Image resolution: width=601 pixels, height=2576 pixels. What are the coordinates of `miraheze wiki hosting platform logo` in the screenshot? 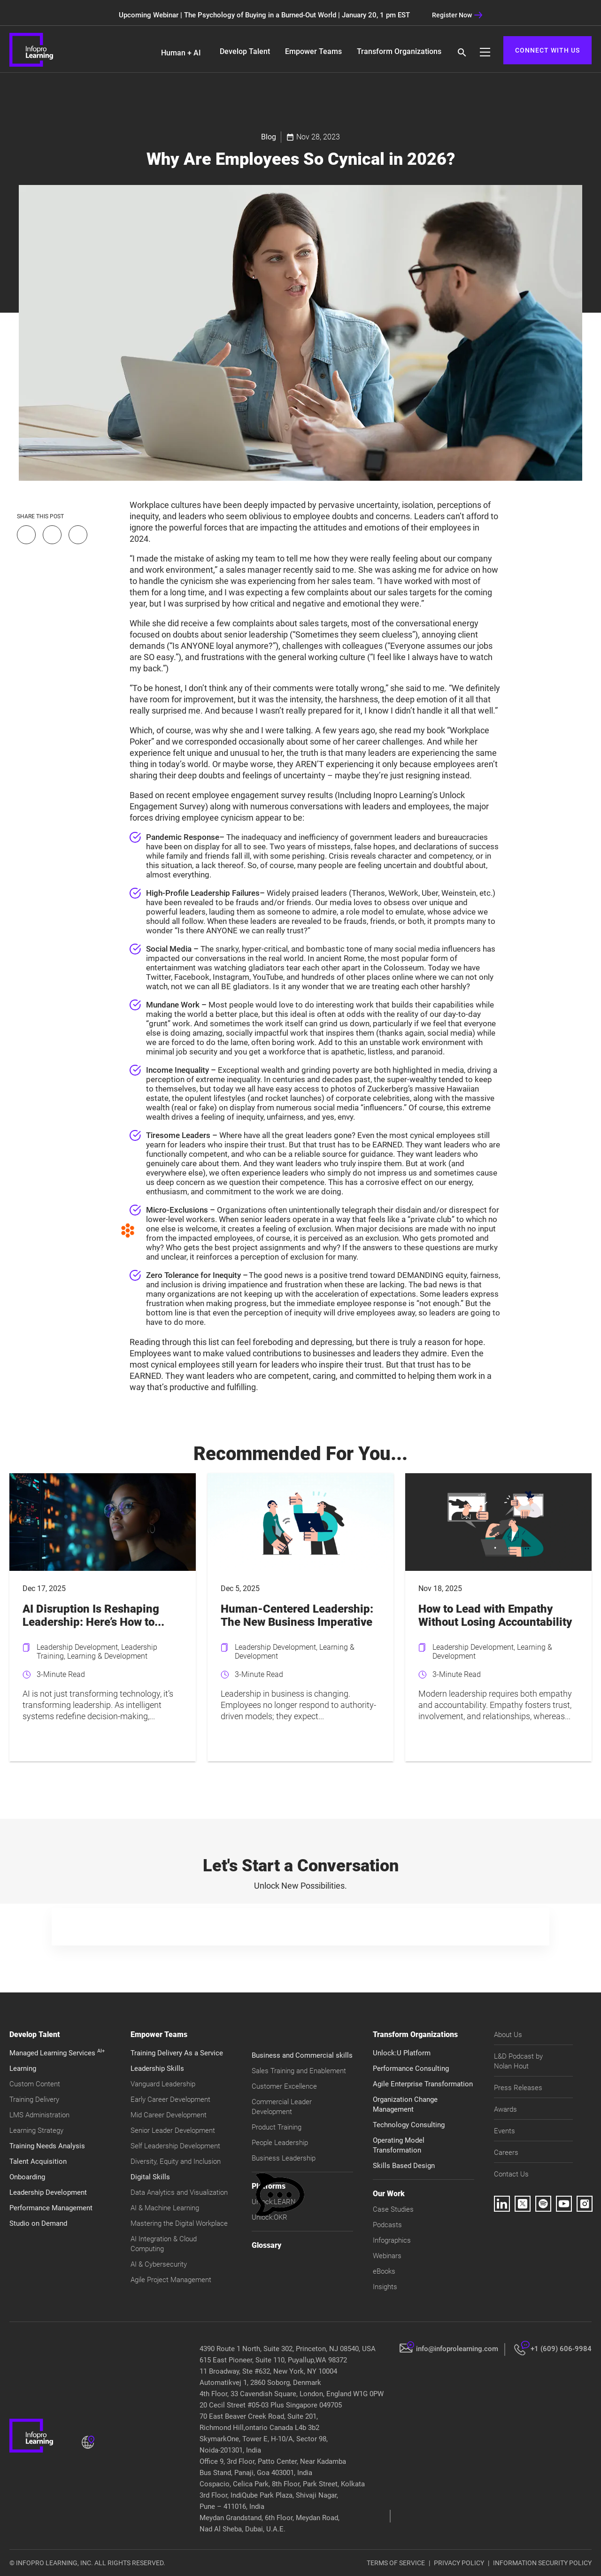 It's located at (128, 1230).